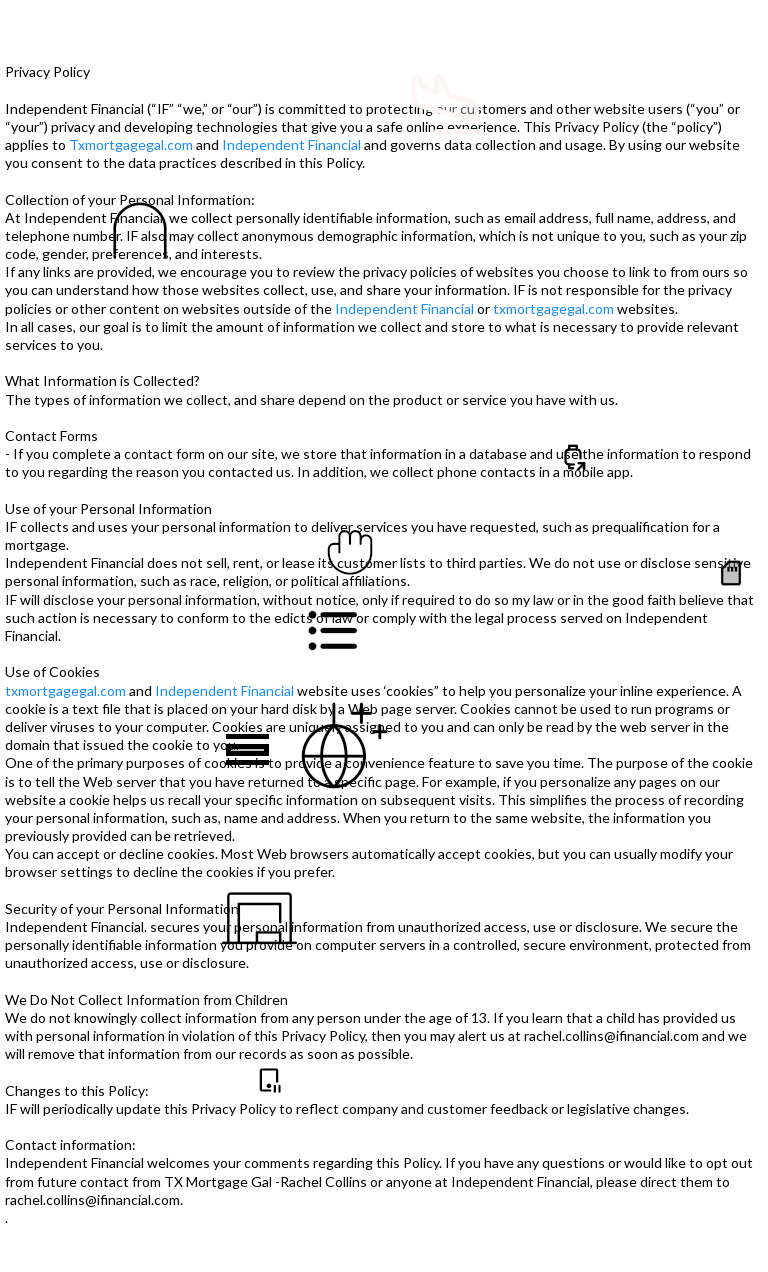  Describe the element at coordinates (259, 919) in the screenshot. I see `access whiteboard or presentation mode` at that location.